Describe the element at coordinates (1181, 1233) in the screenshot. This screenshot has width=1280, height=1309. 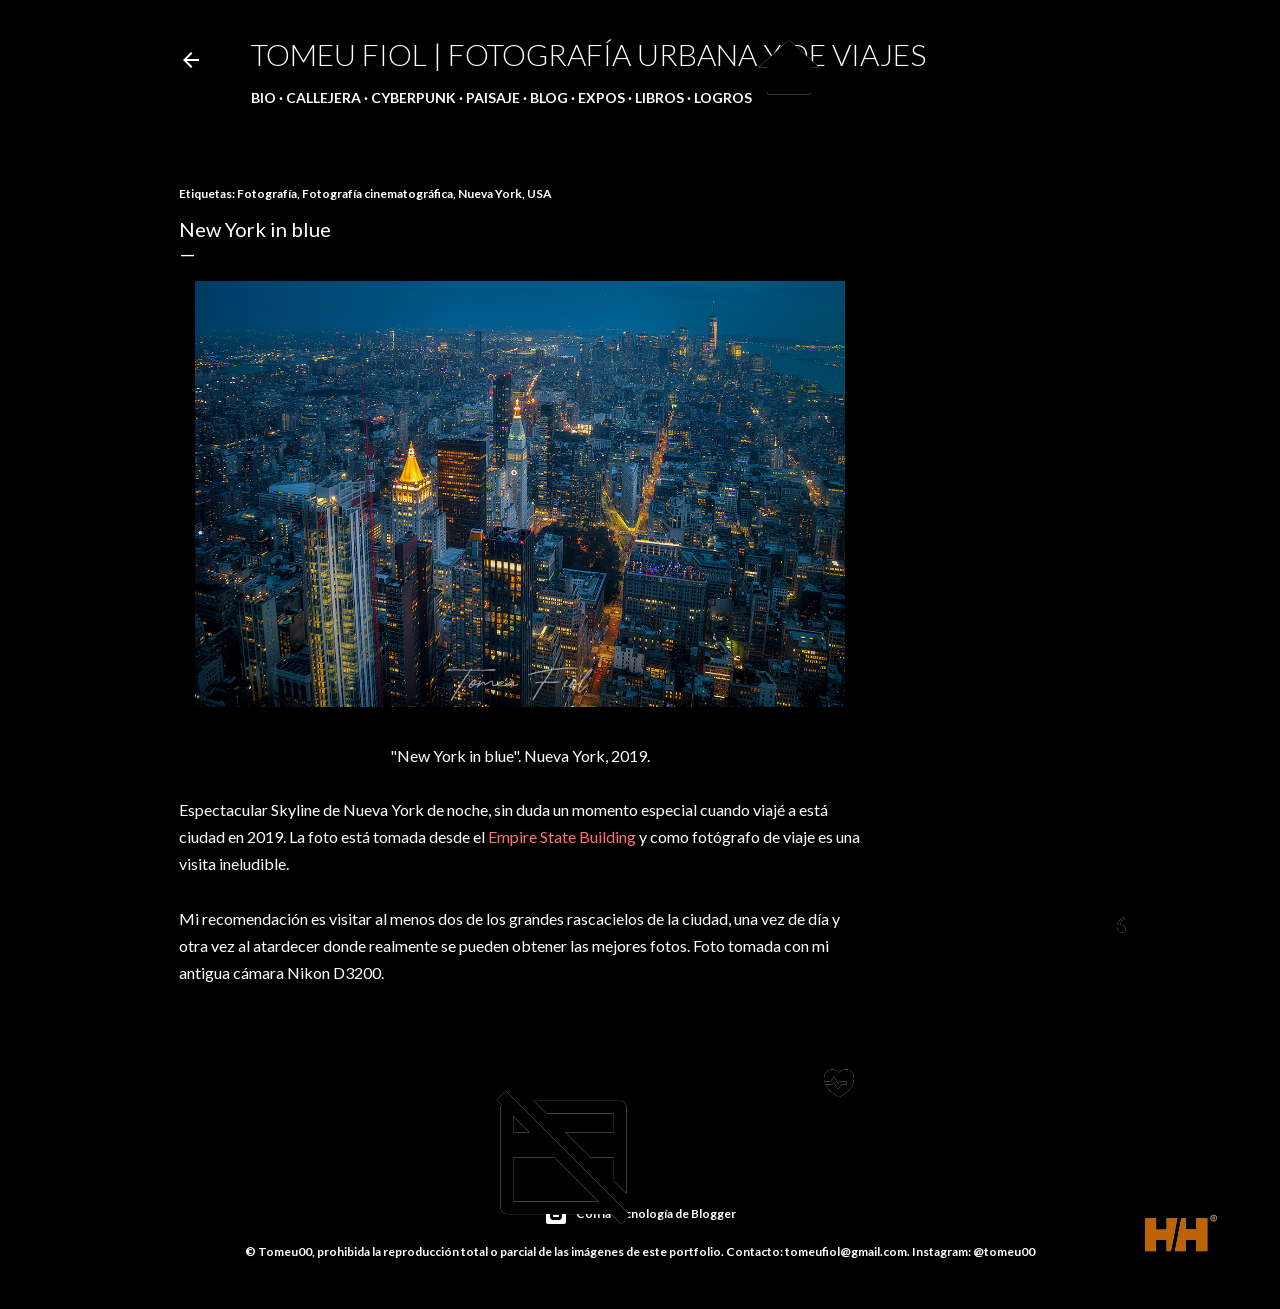
I see `visit the Helly Hansen website` at that location.